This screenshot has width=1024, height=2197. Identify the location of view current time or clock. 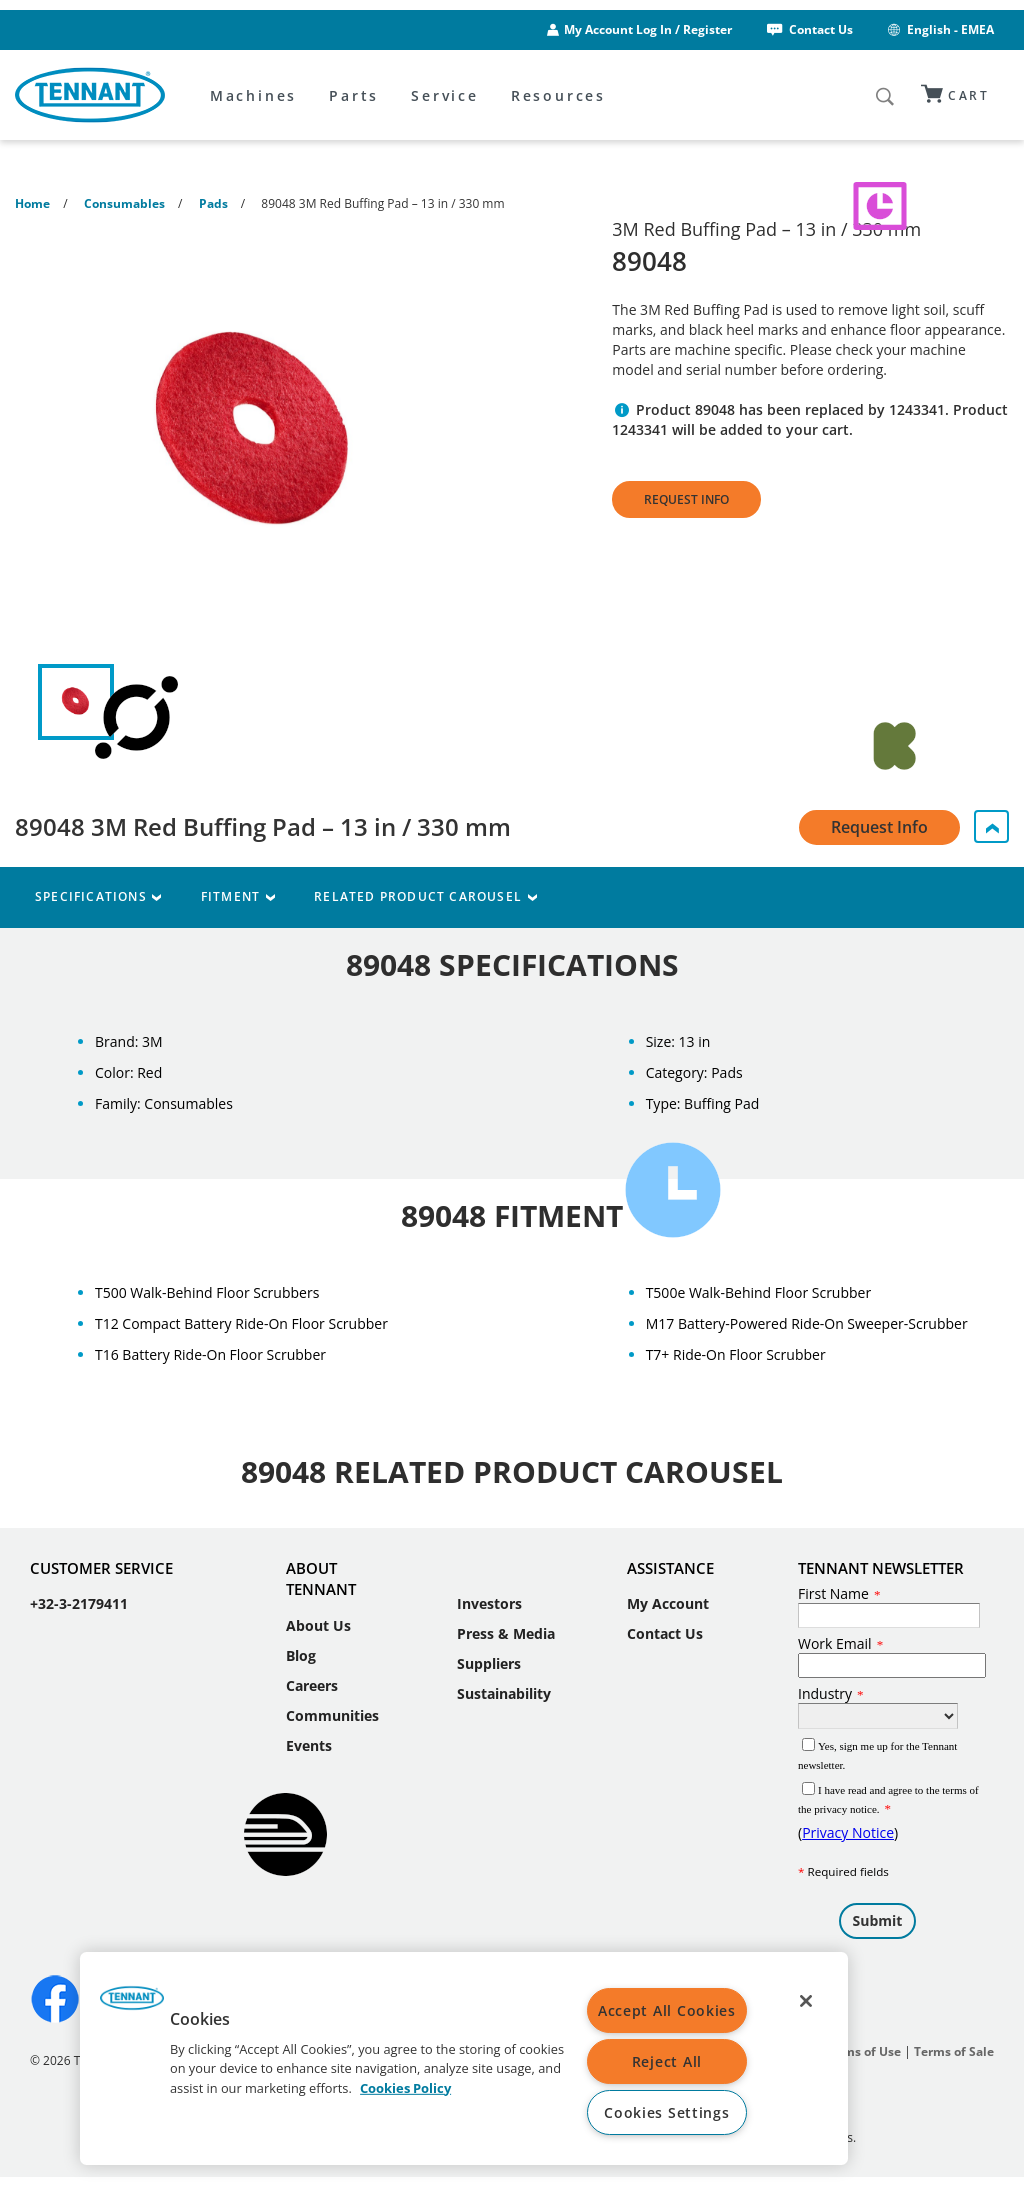
(673, 1190).